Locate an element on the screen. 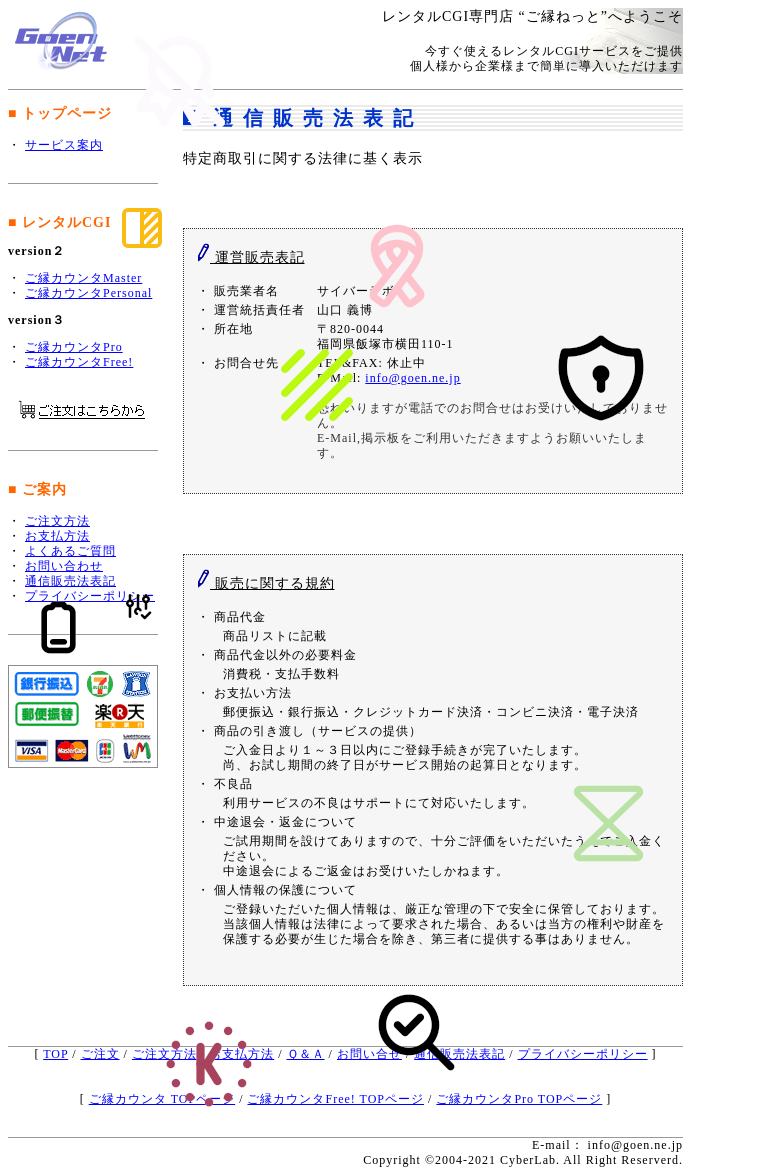 Image resolution: width=768 pixels, height=1176 pixels. indicates low battery level is located at coordinates (58, 627).